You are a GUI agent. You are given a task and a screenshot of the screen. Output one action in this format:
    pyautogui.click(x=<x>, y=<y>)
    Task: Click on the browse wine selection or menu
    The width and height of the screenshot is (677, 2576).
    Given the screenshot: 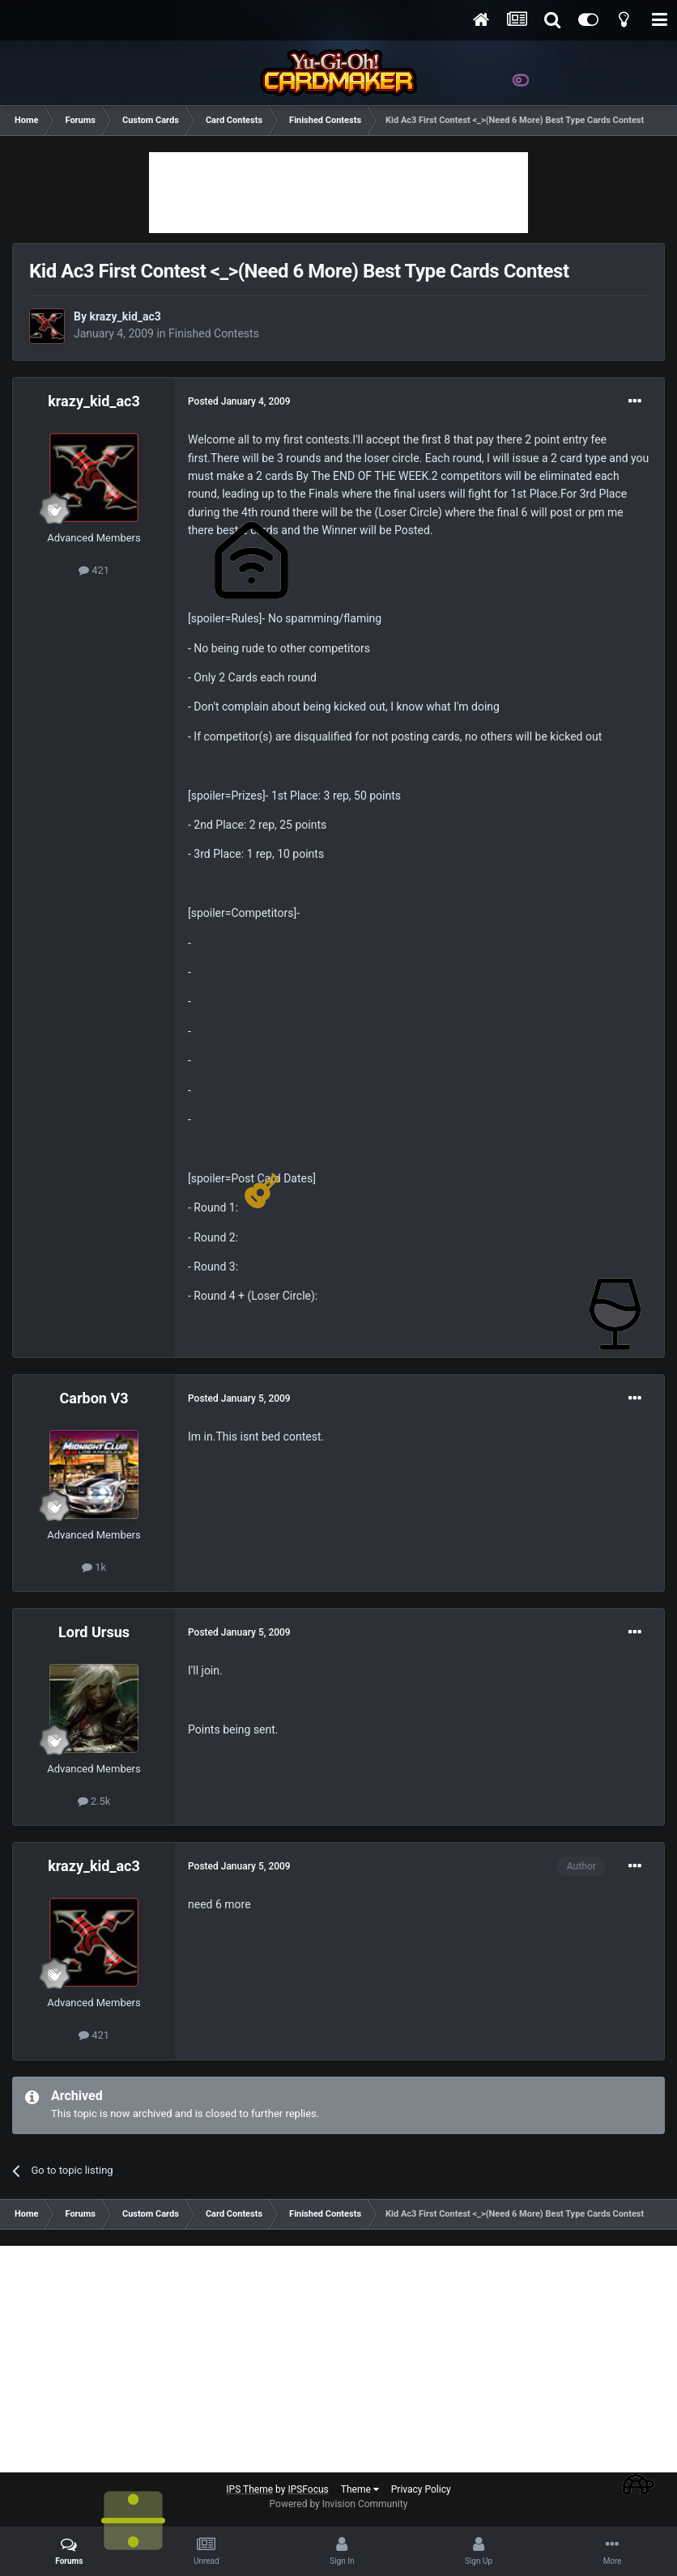 What is the action you would take?
    pyautogui.click(x=615, y=1311)
    